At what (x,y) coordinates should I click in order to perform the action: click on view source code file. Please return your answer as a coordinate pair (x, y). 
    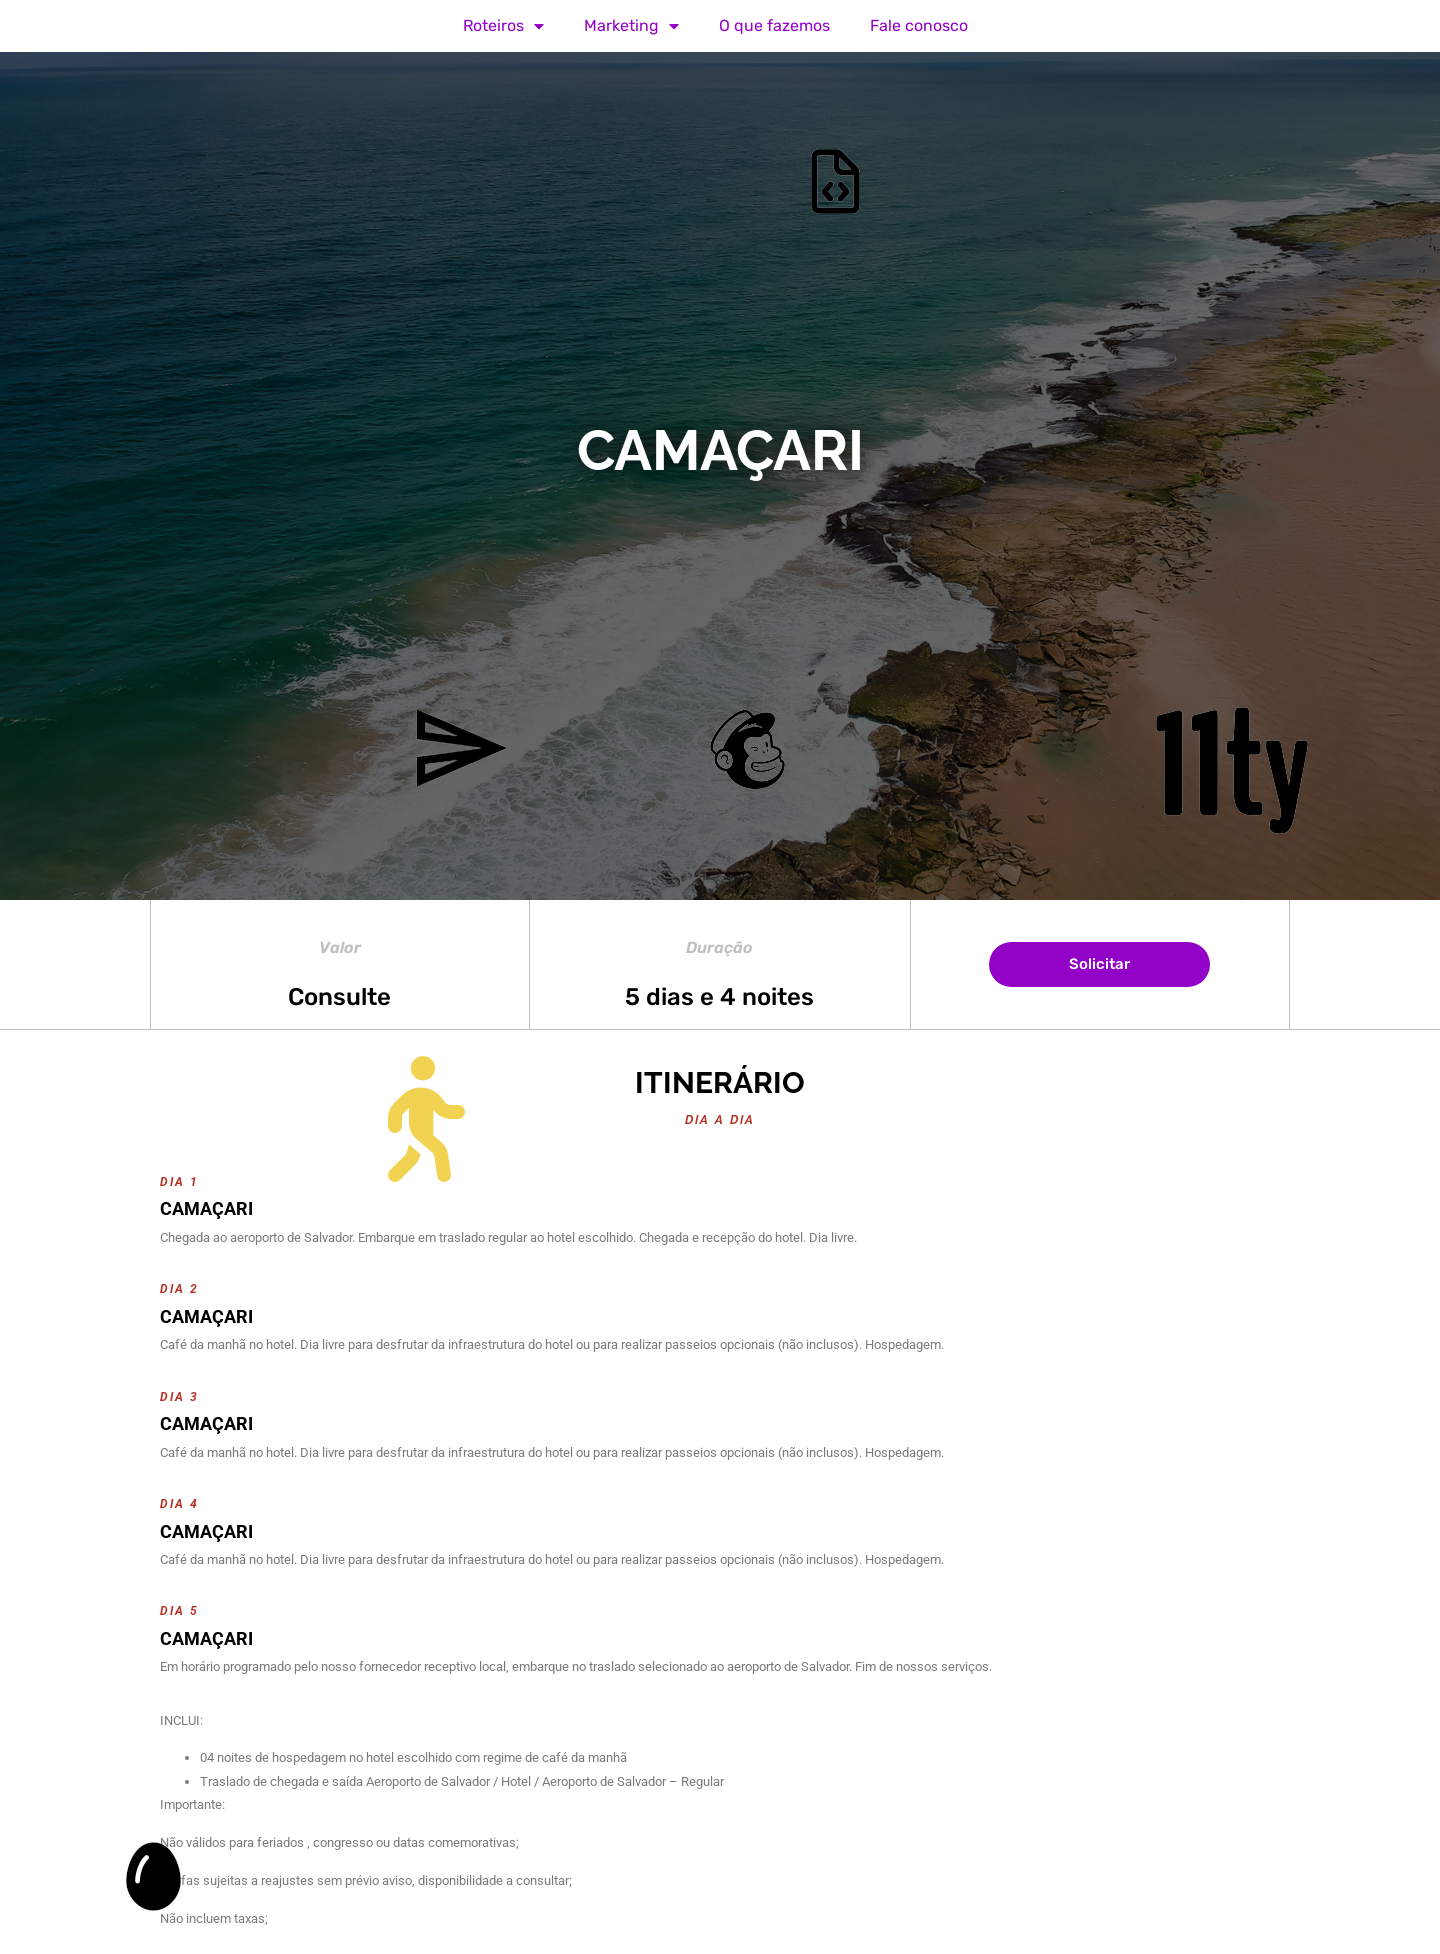
    Looking at the image, I should click on (835, 181).